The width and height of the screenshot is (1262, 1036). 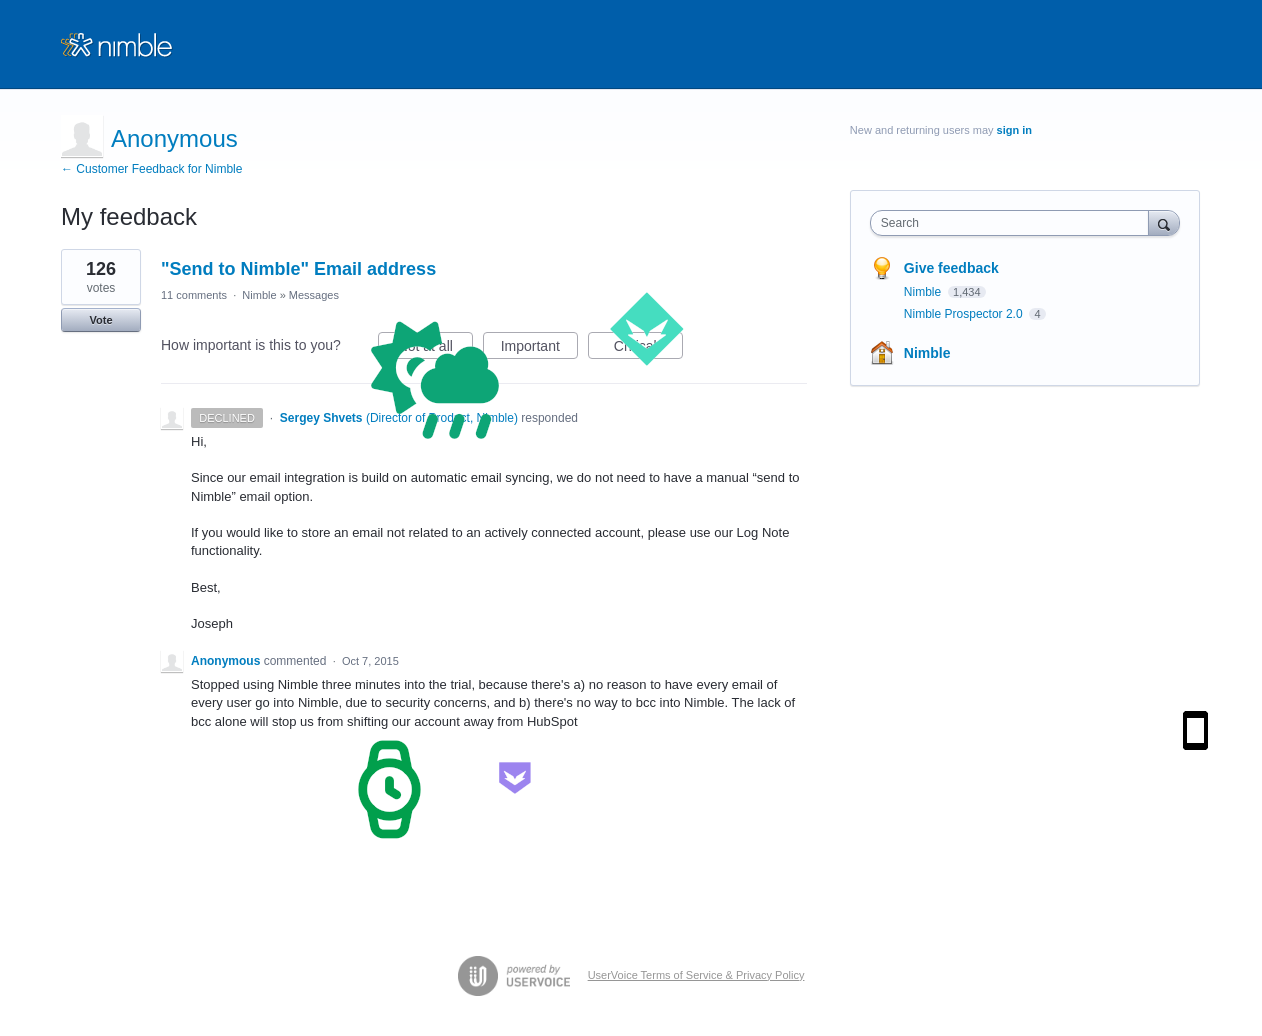 I want to click on indicates membership in Discord's HypeSquad House of Bravery, so click(x=515, y=778).